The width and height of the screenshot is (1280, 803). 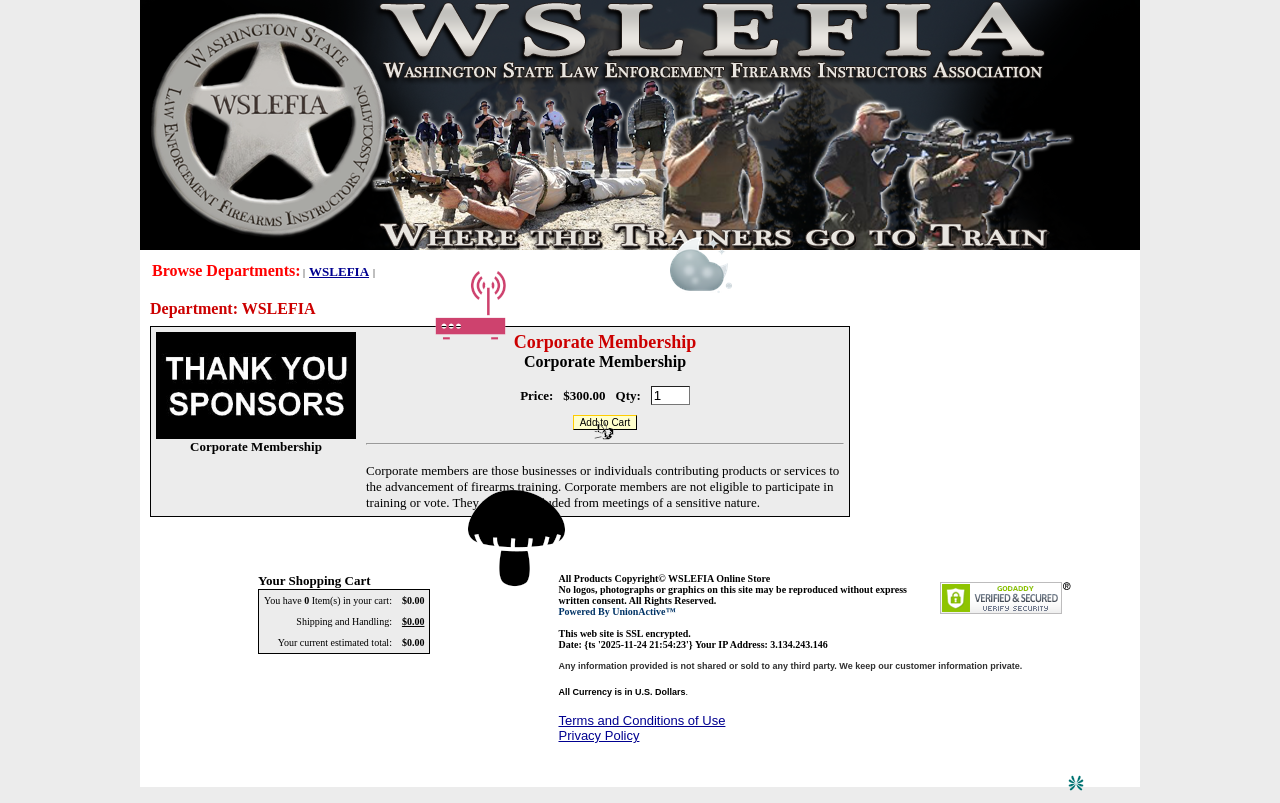 What do you see at coordinates (516, 537) in the screenshot?
I see `mushroom power-up or collectible item` at bounding box center [516, 537].